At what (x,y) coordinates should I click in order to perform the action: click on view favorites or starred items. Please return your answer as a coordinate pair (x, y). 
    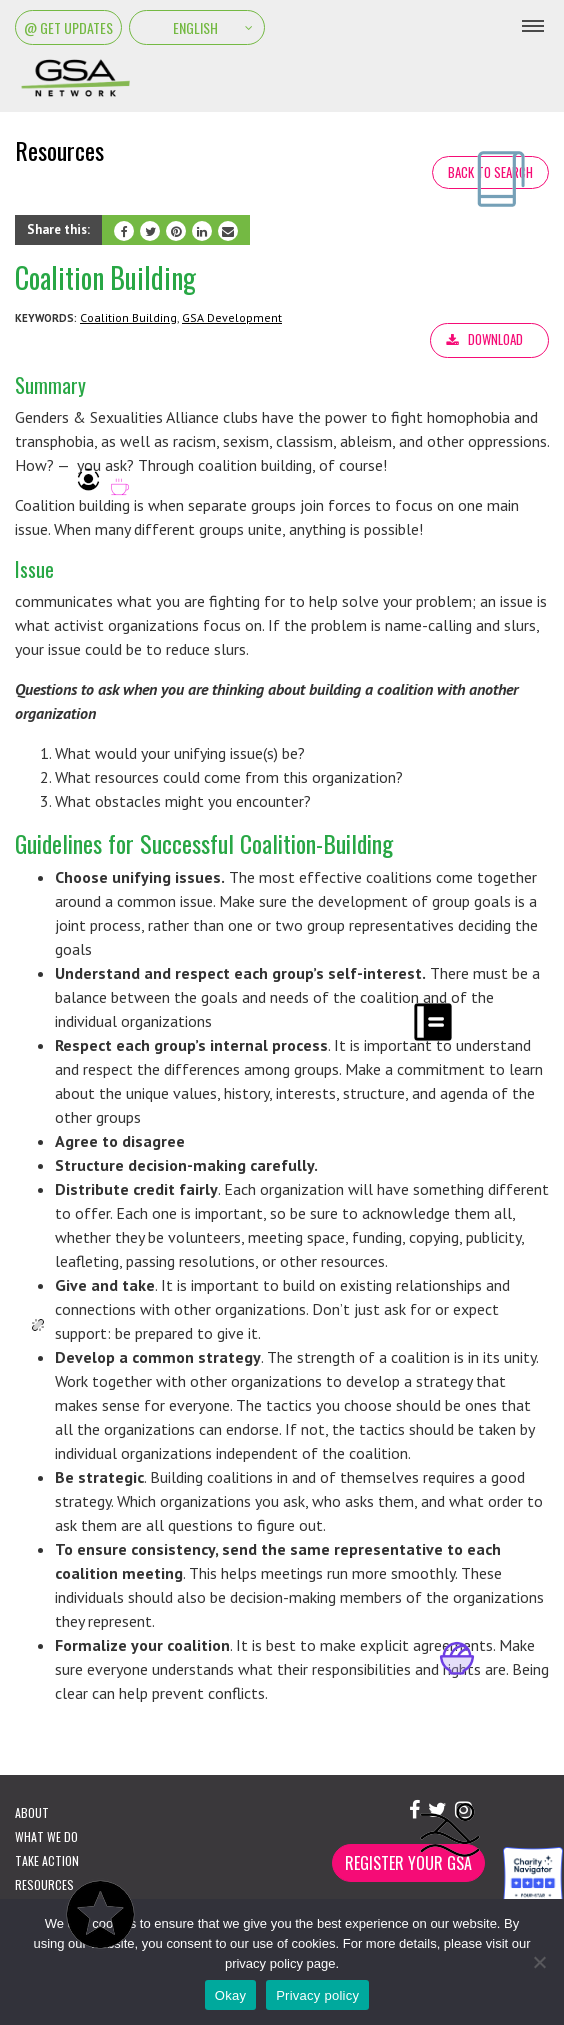
    Looking at the image, I should click on (100, 1914).